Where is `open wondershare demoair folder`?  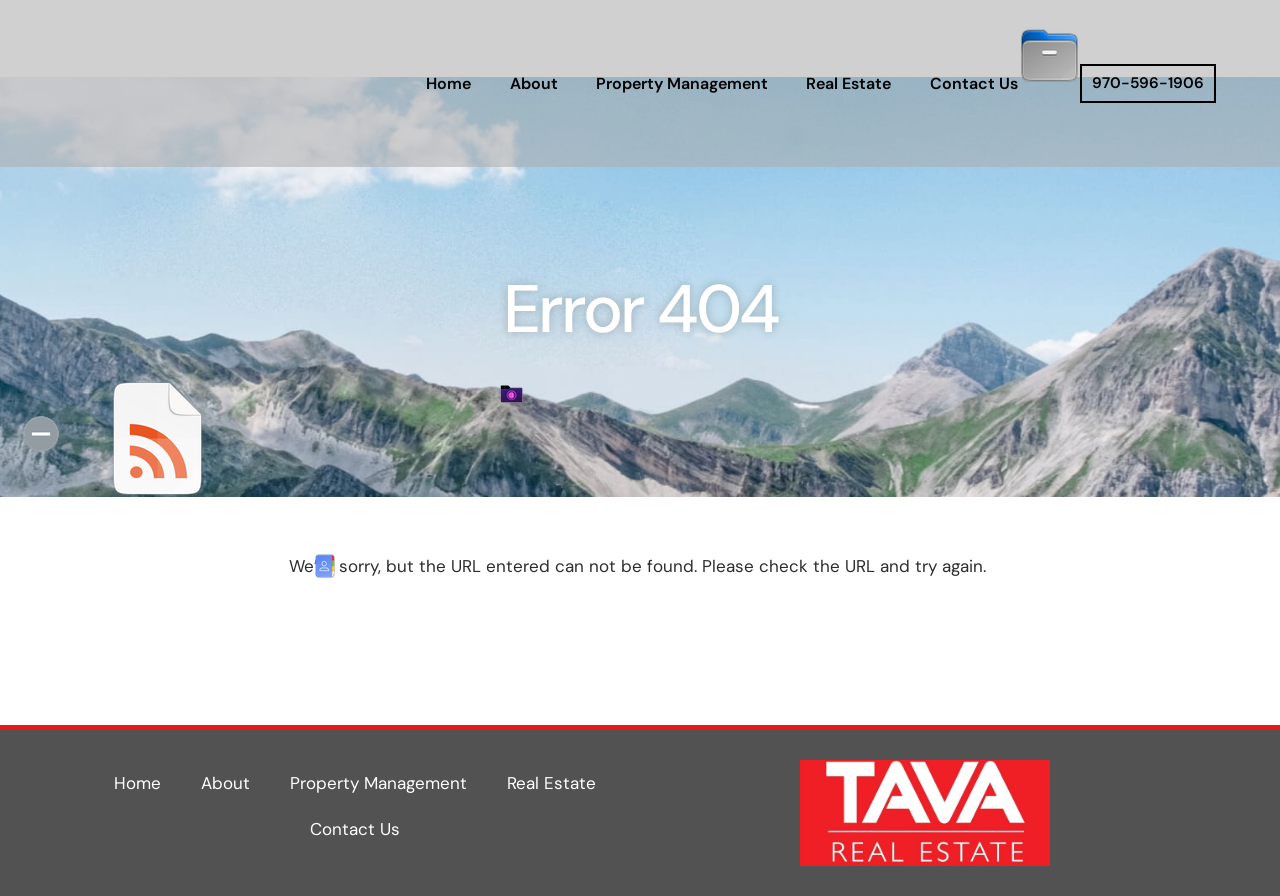
open wondershare demoair folder is located at coordinates (511, 394).